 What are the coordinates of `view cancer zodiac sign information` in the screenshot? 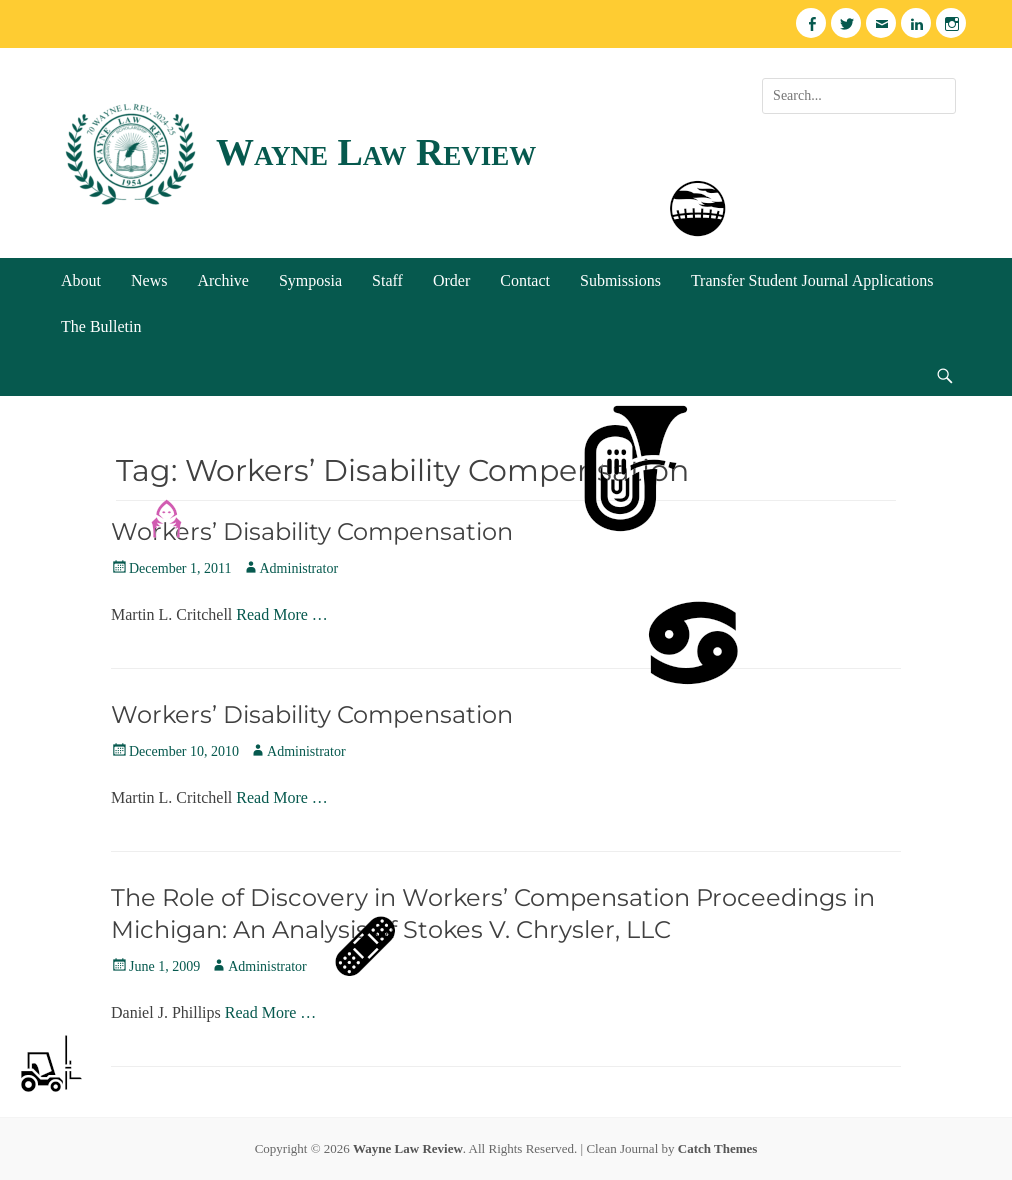 It's located at (693, 643).